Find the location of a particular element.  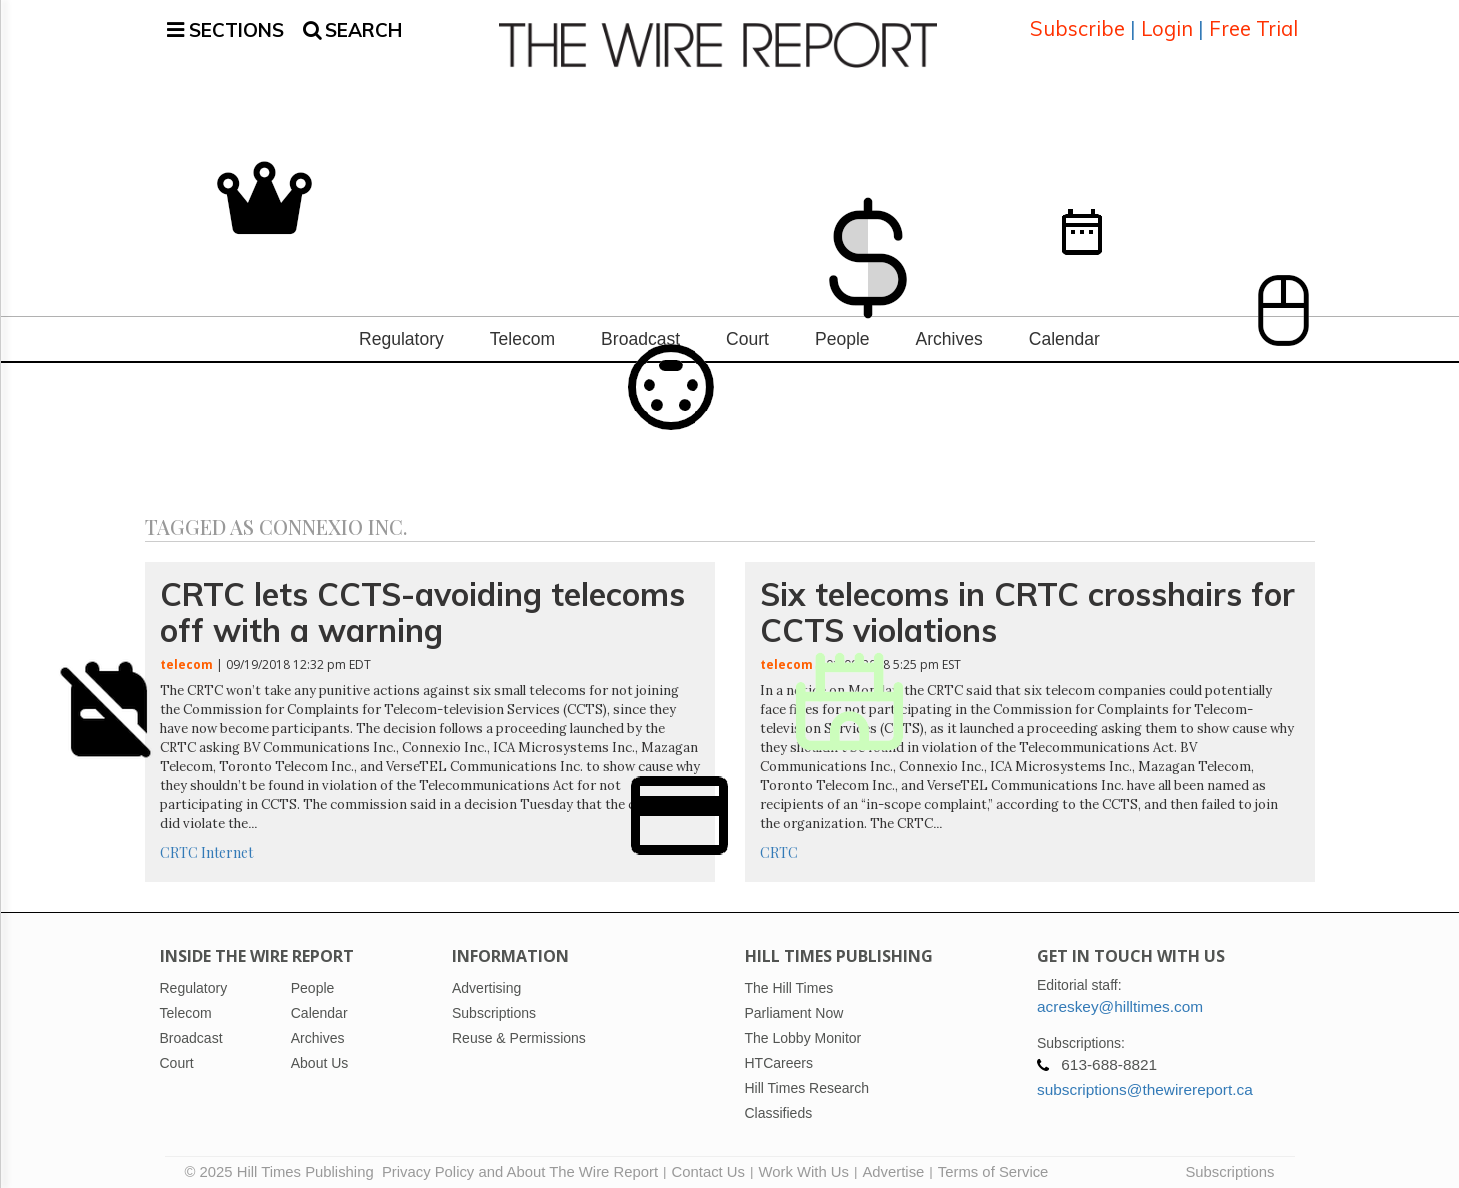

select a date range is located at coordinates (1082, 232).